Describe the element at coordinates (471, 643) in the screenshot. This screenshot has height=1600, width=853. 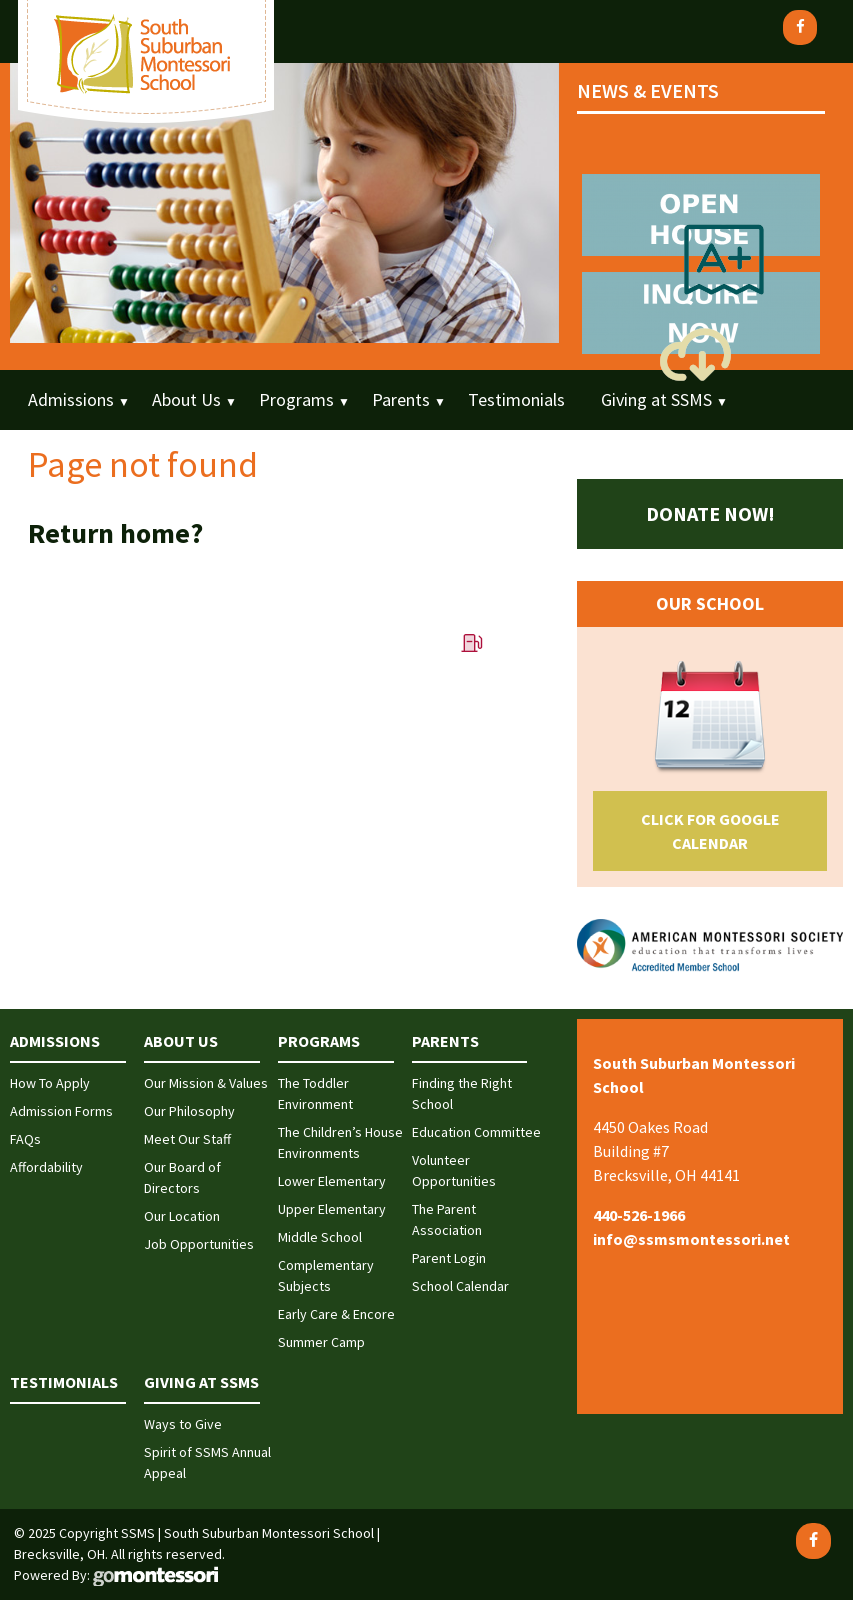
I see `find nearby gas stations` at that location.